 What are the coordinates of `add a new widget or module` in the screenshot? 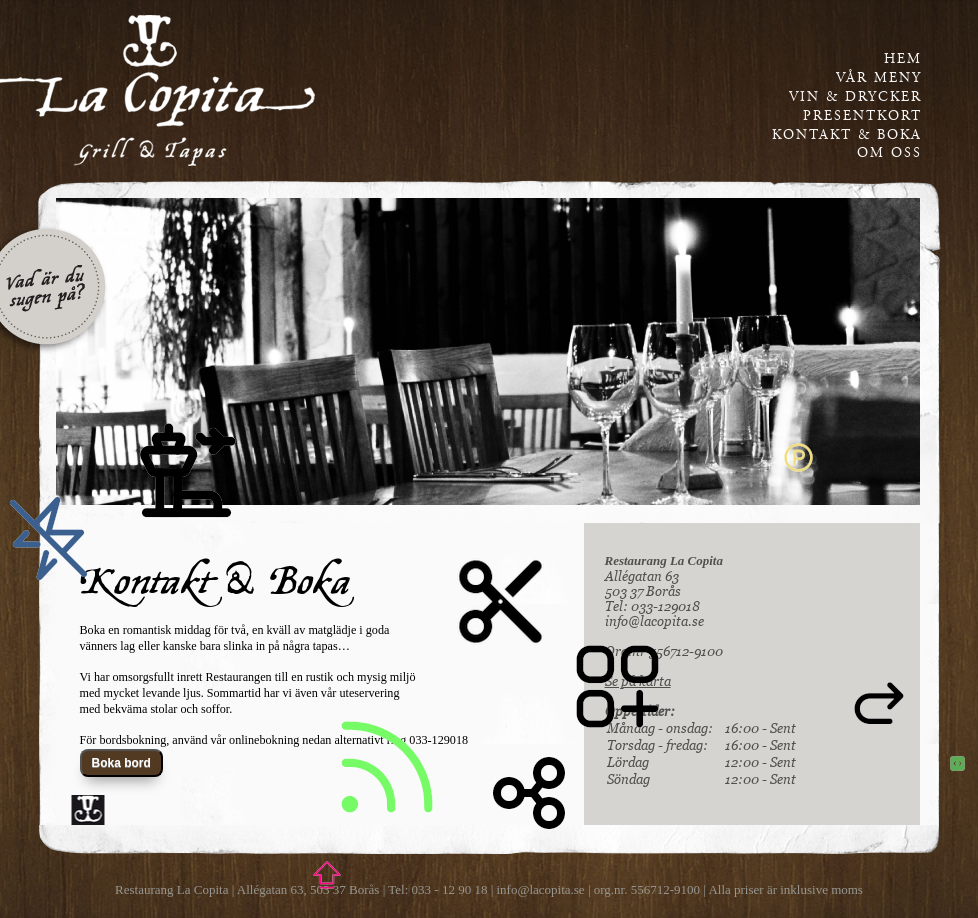 It's located at (617, 686).